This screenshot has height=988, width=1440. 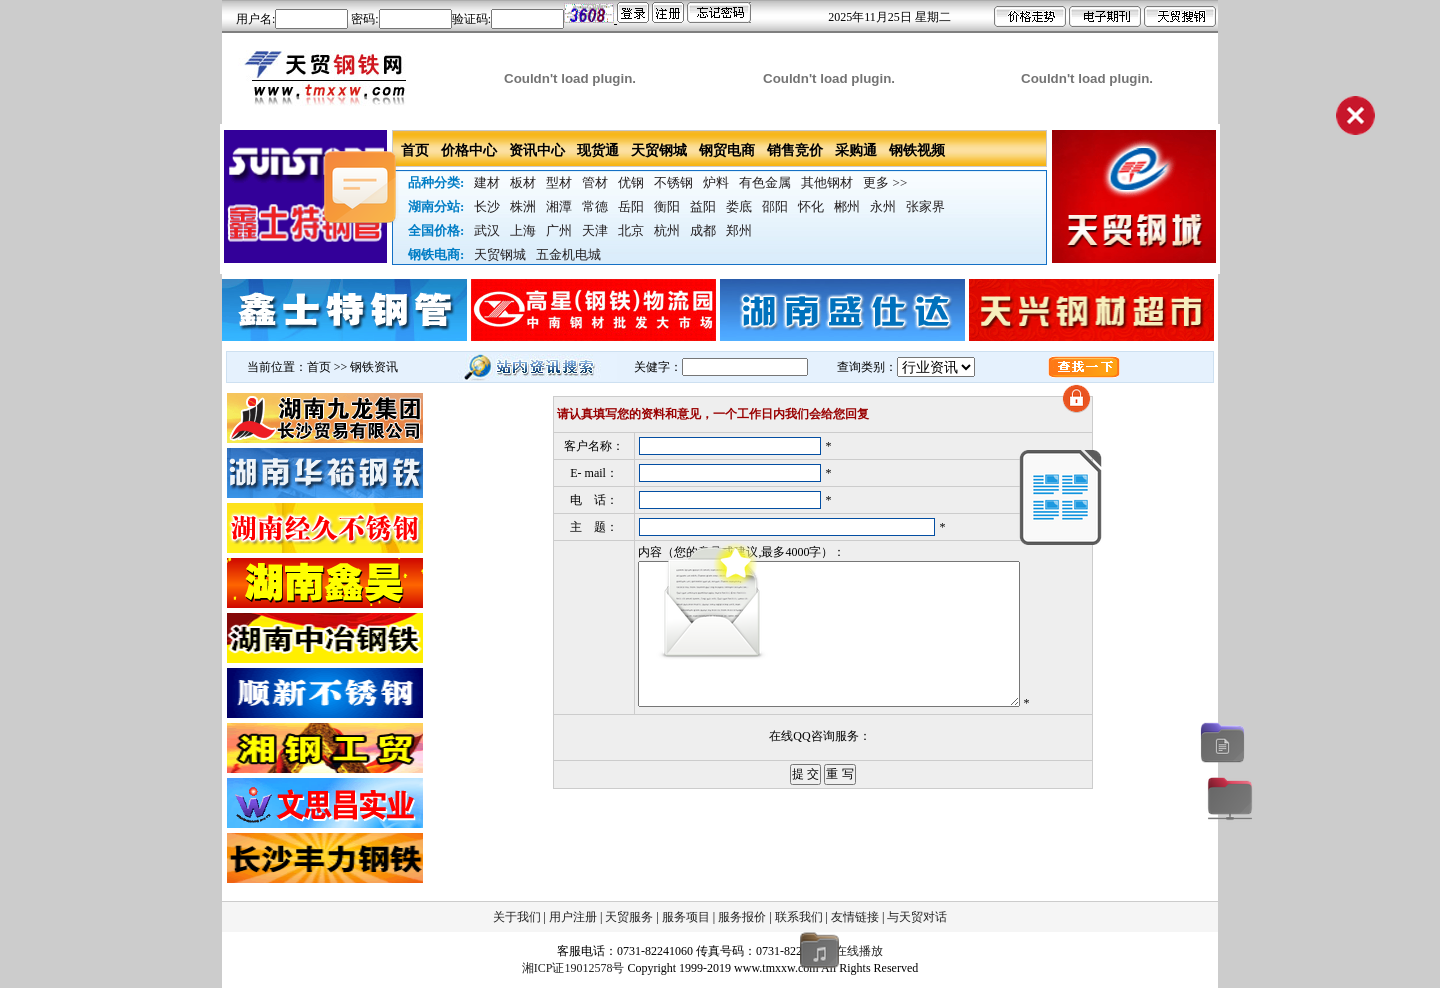 What do you see at coordinates (1076, 398) in the screenshot?
I see `brightness settings are locked` at bounding box center [1076, 398].